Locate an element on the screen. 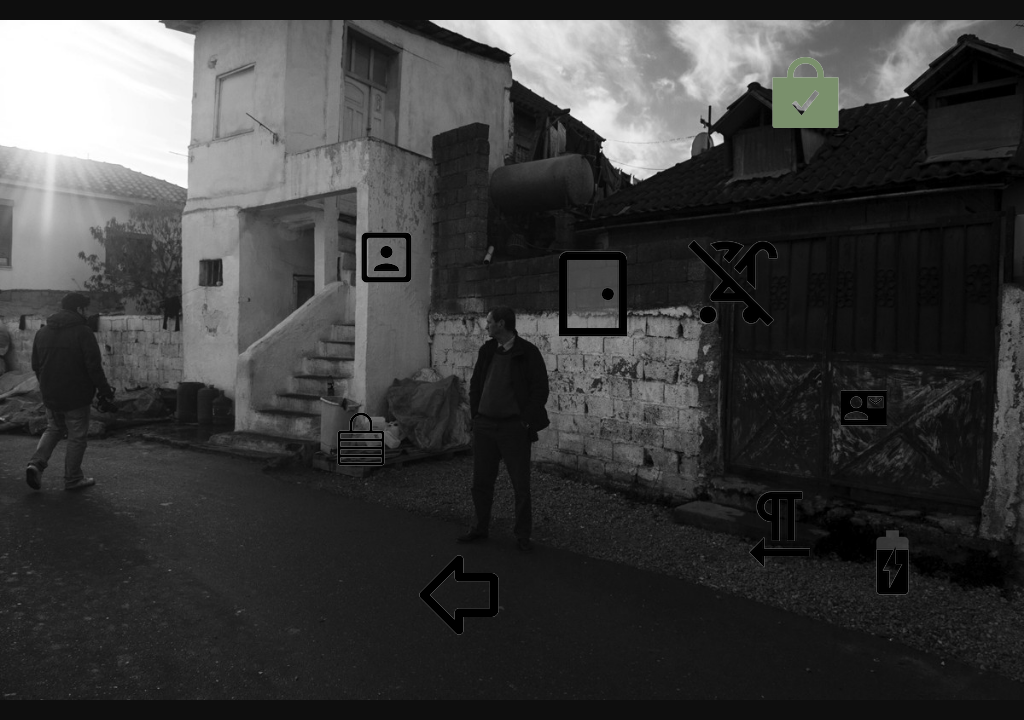  battery charging at 90% is located at coordinates (892, 562).